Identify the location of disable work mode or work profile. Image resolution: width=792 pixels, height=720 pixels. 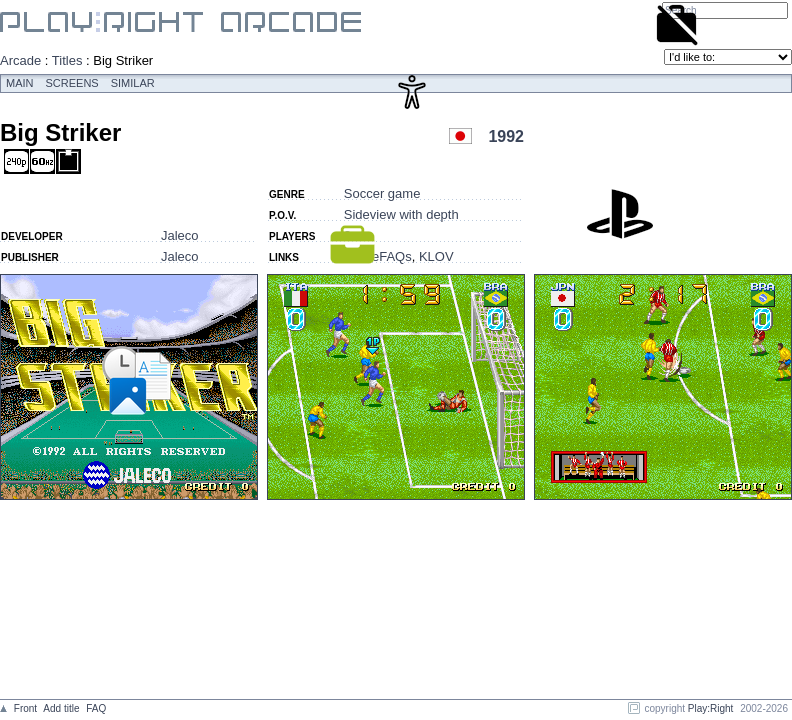
(676, 24).